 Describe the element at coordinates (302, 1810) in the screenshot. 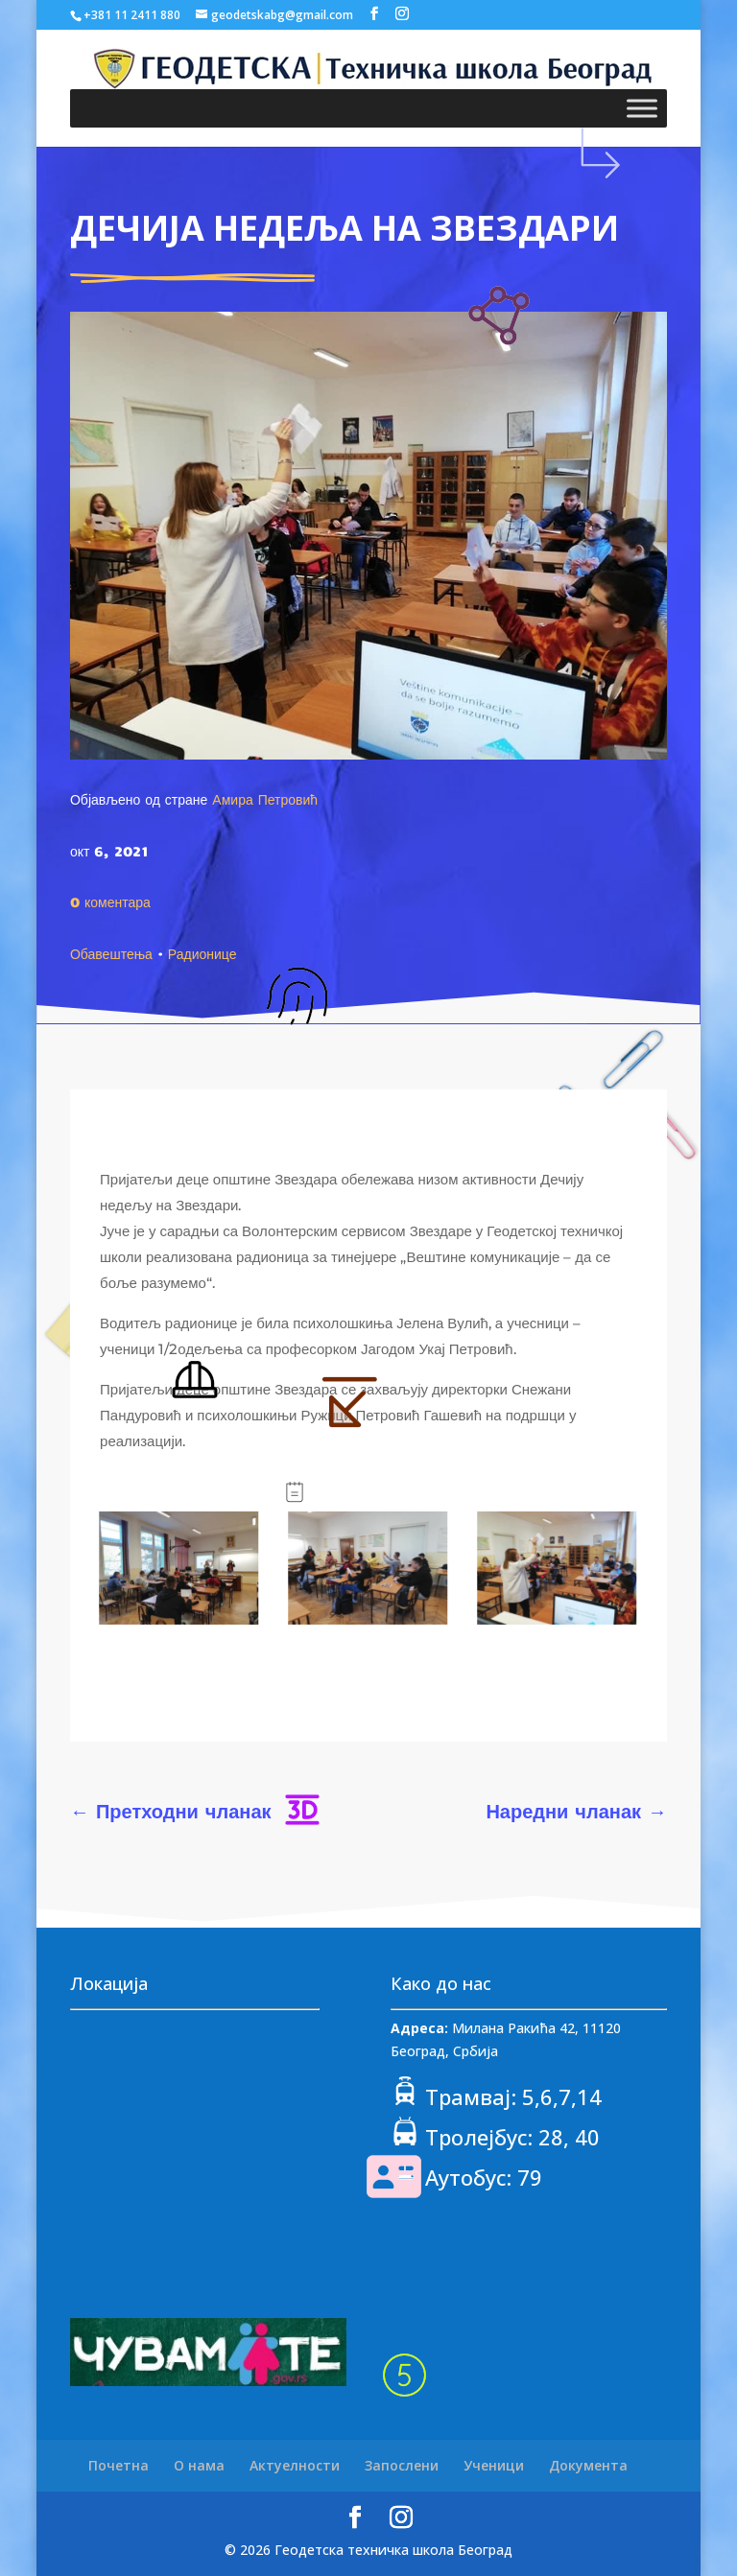

I see `switch to 3D view mode` at that location.